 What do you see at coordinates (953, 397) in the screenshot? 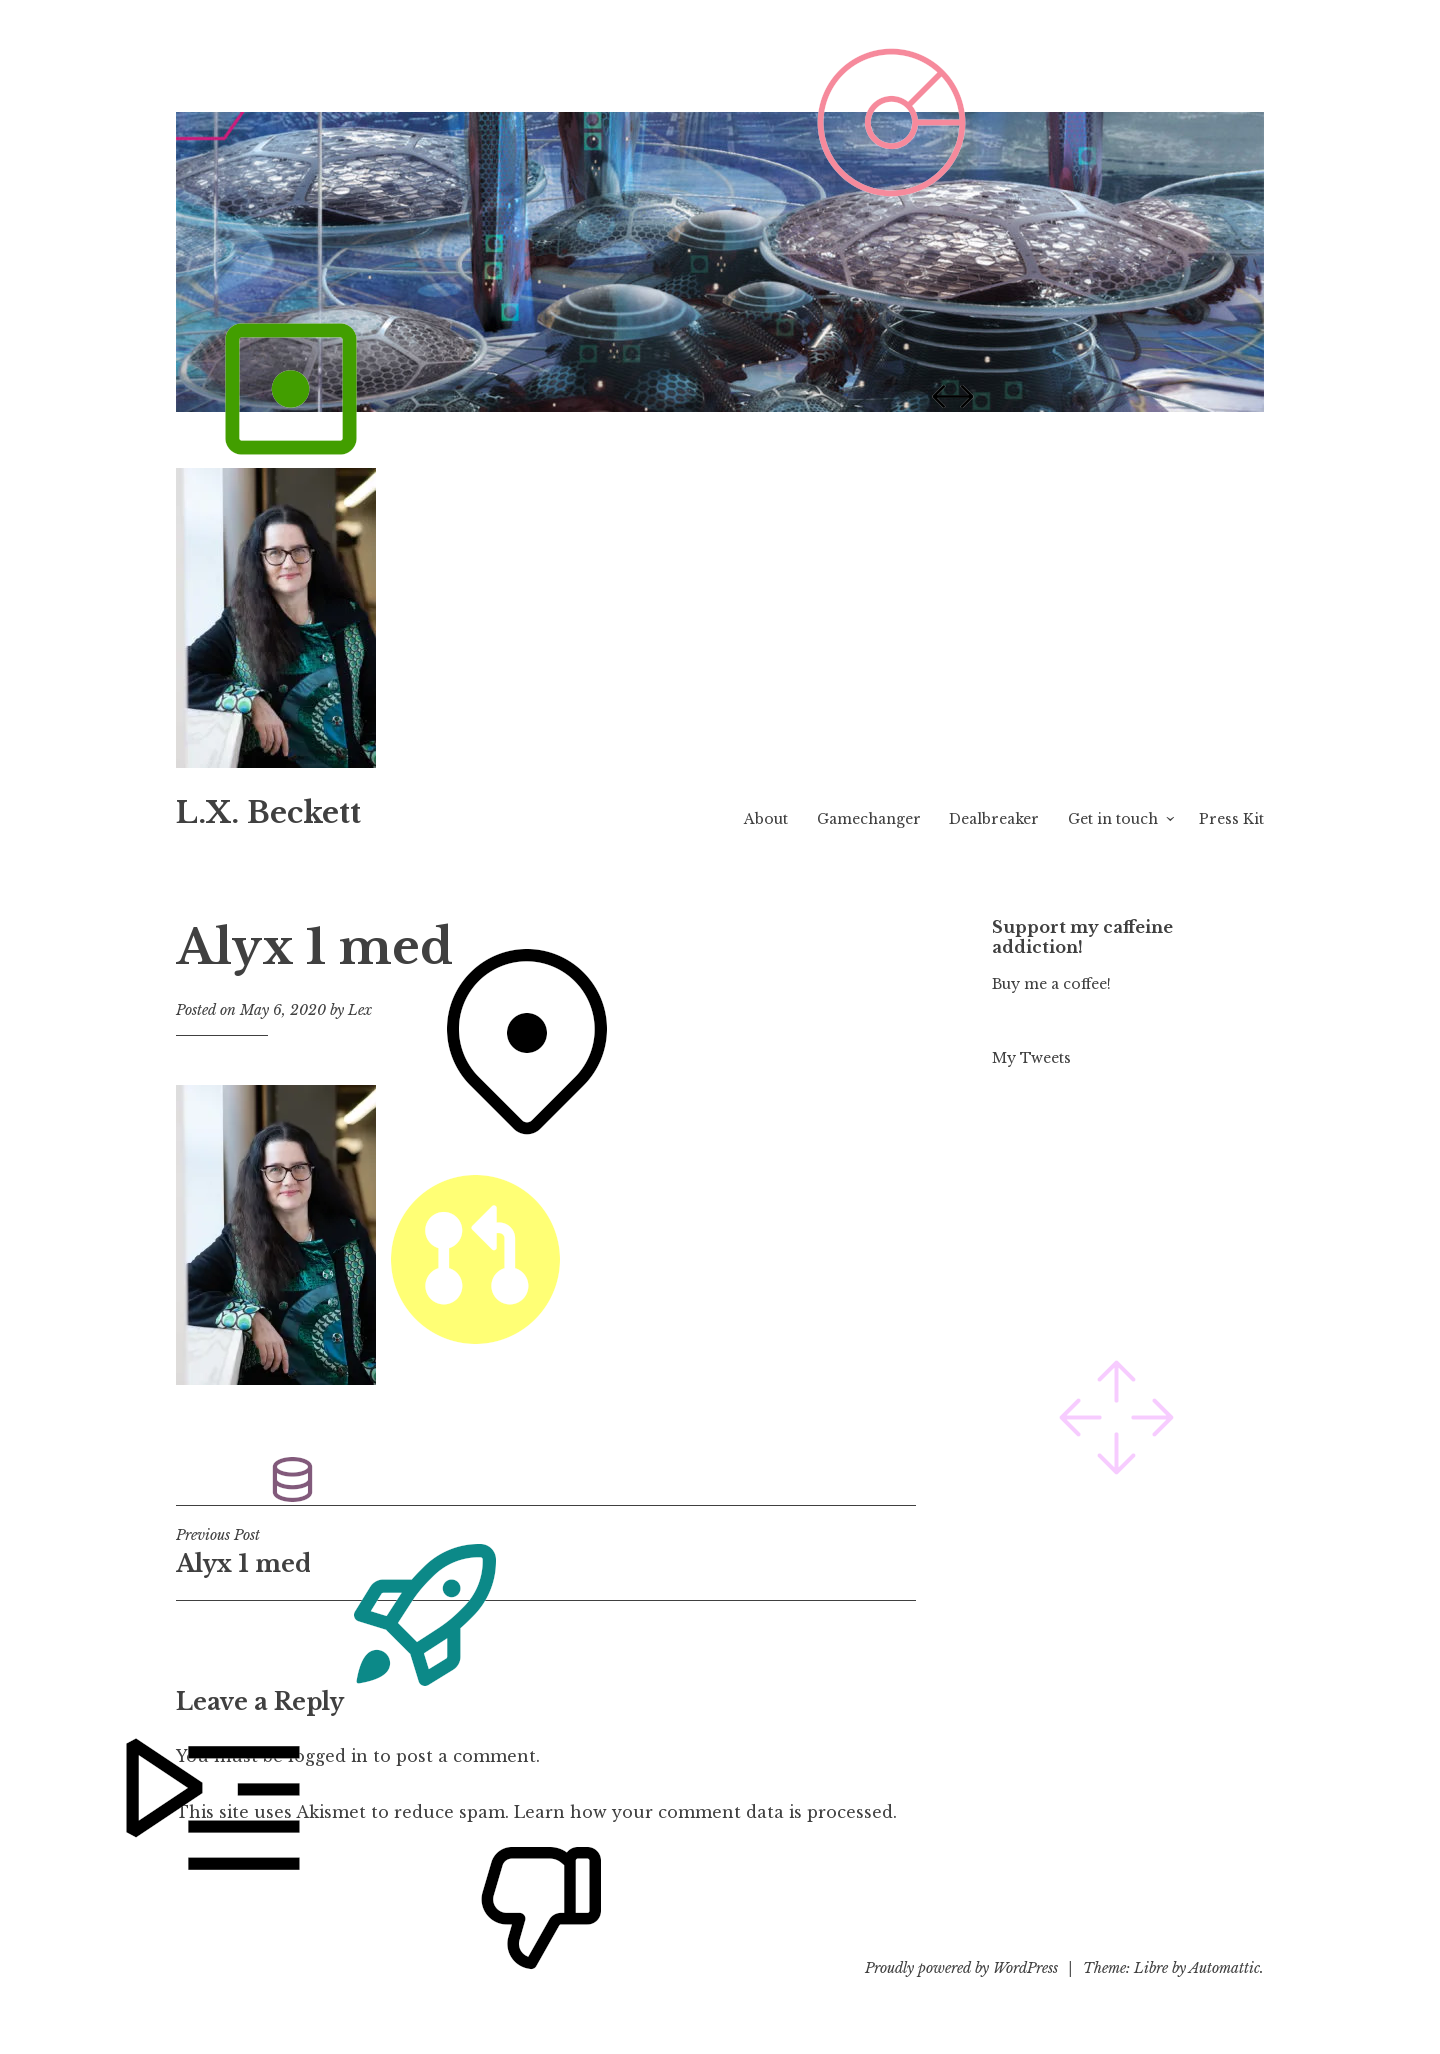
I see `resize or adjust width horizontally` at bounding box center [953, 397].